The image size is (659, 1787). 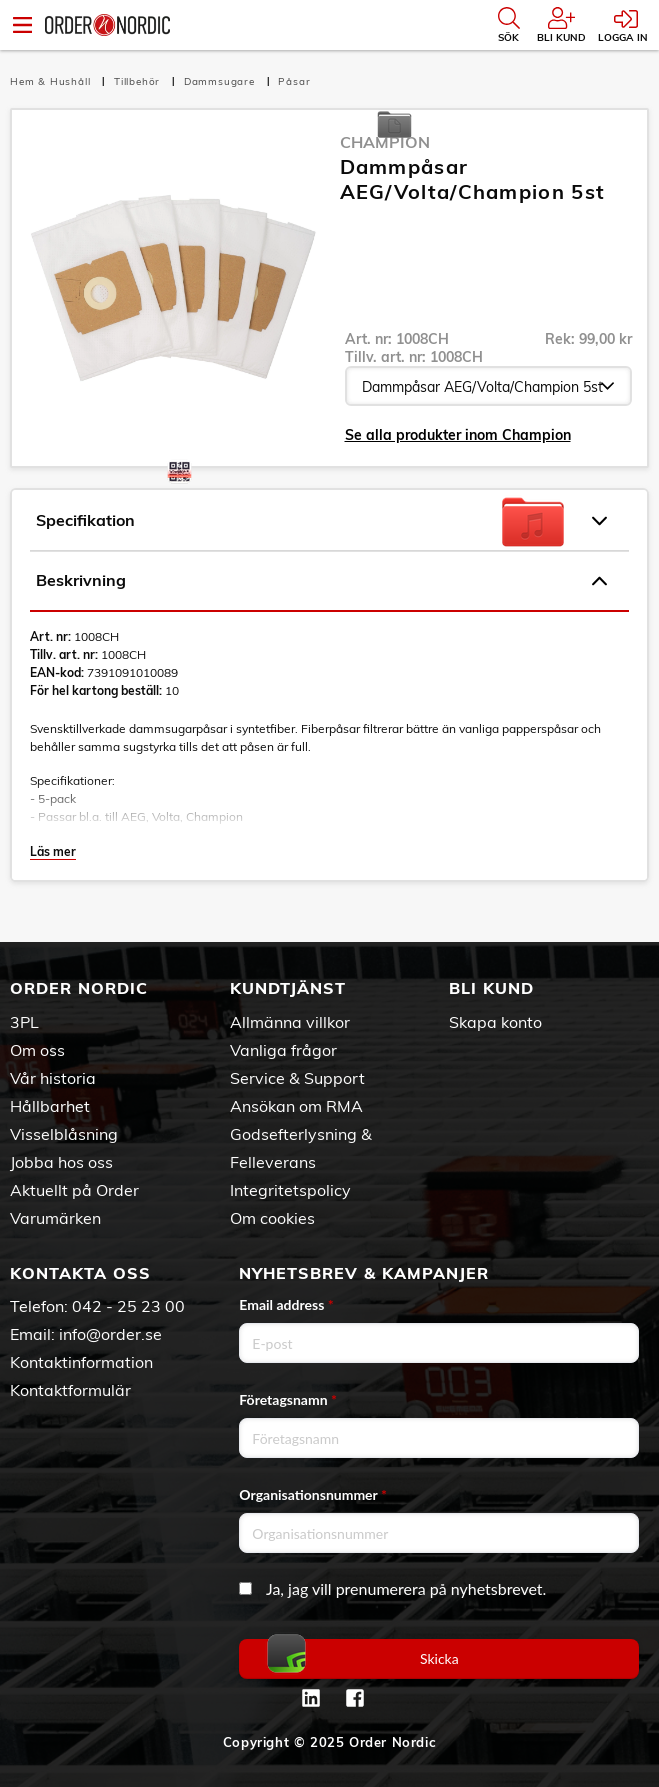 What do you see at coordinates (179, 471) in the screenshot?
I see `open QR code scanner app` at bounding box center [179, 471].